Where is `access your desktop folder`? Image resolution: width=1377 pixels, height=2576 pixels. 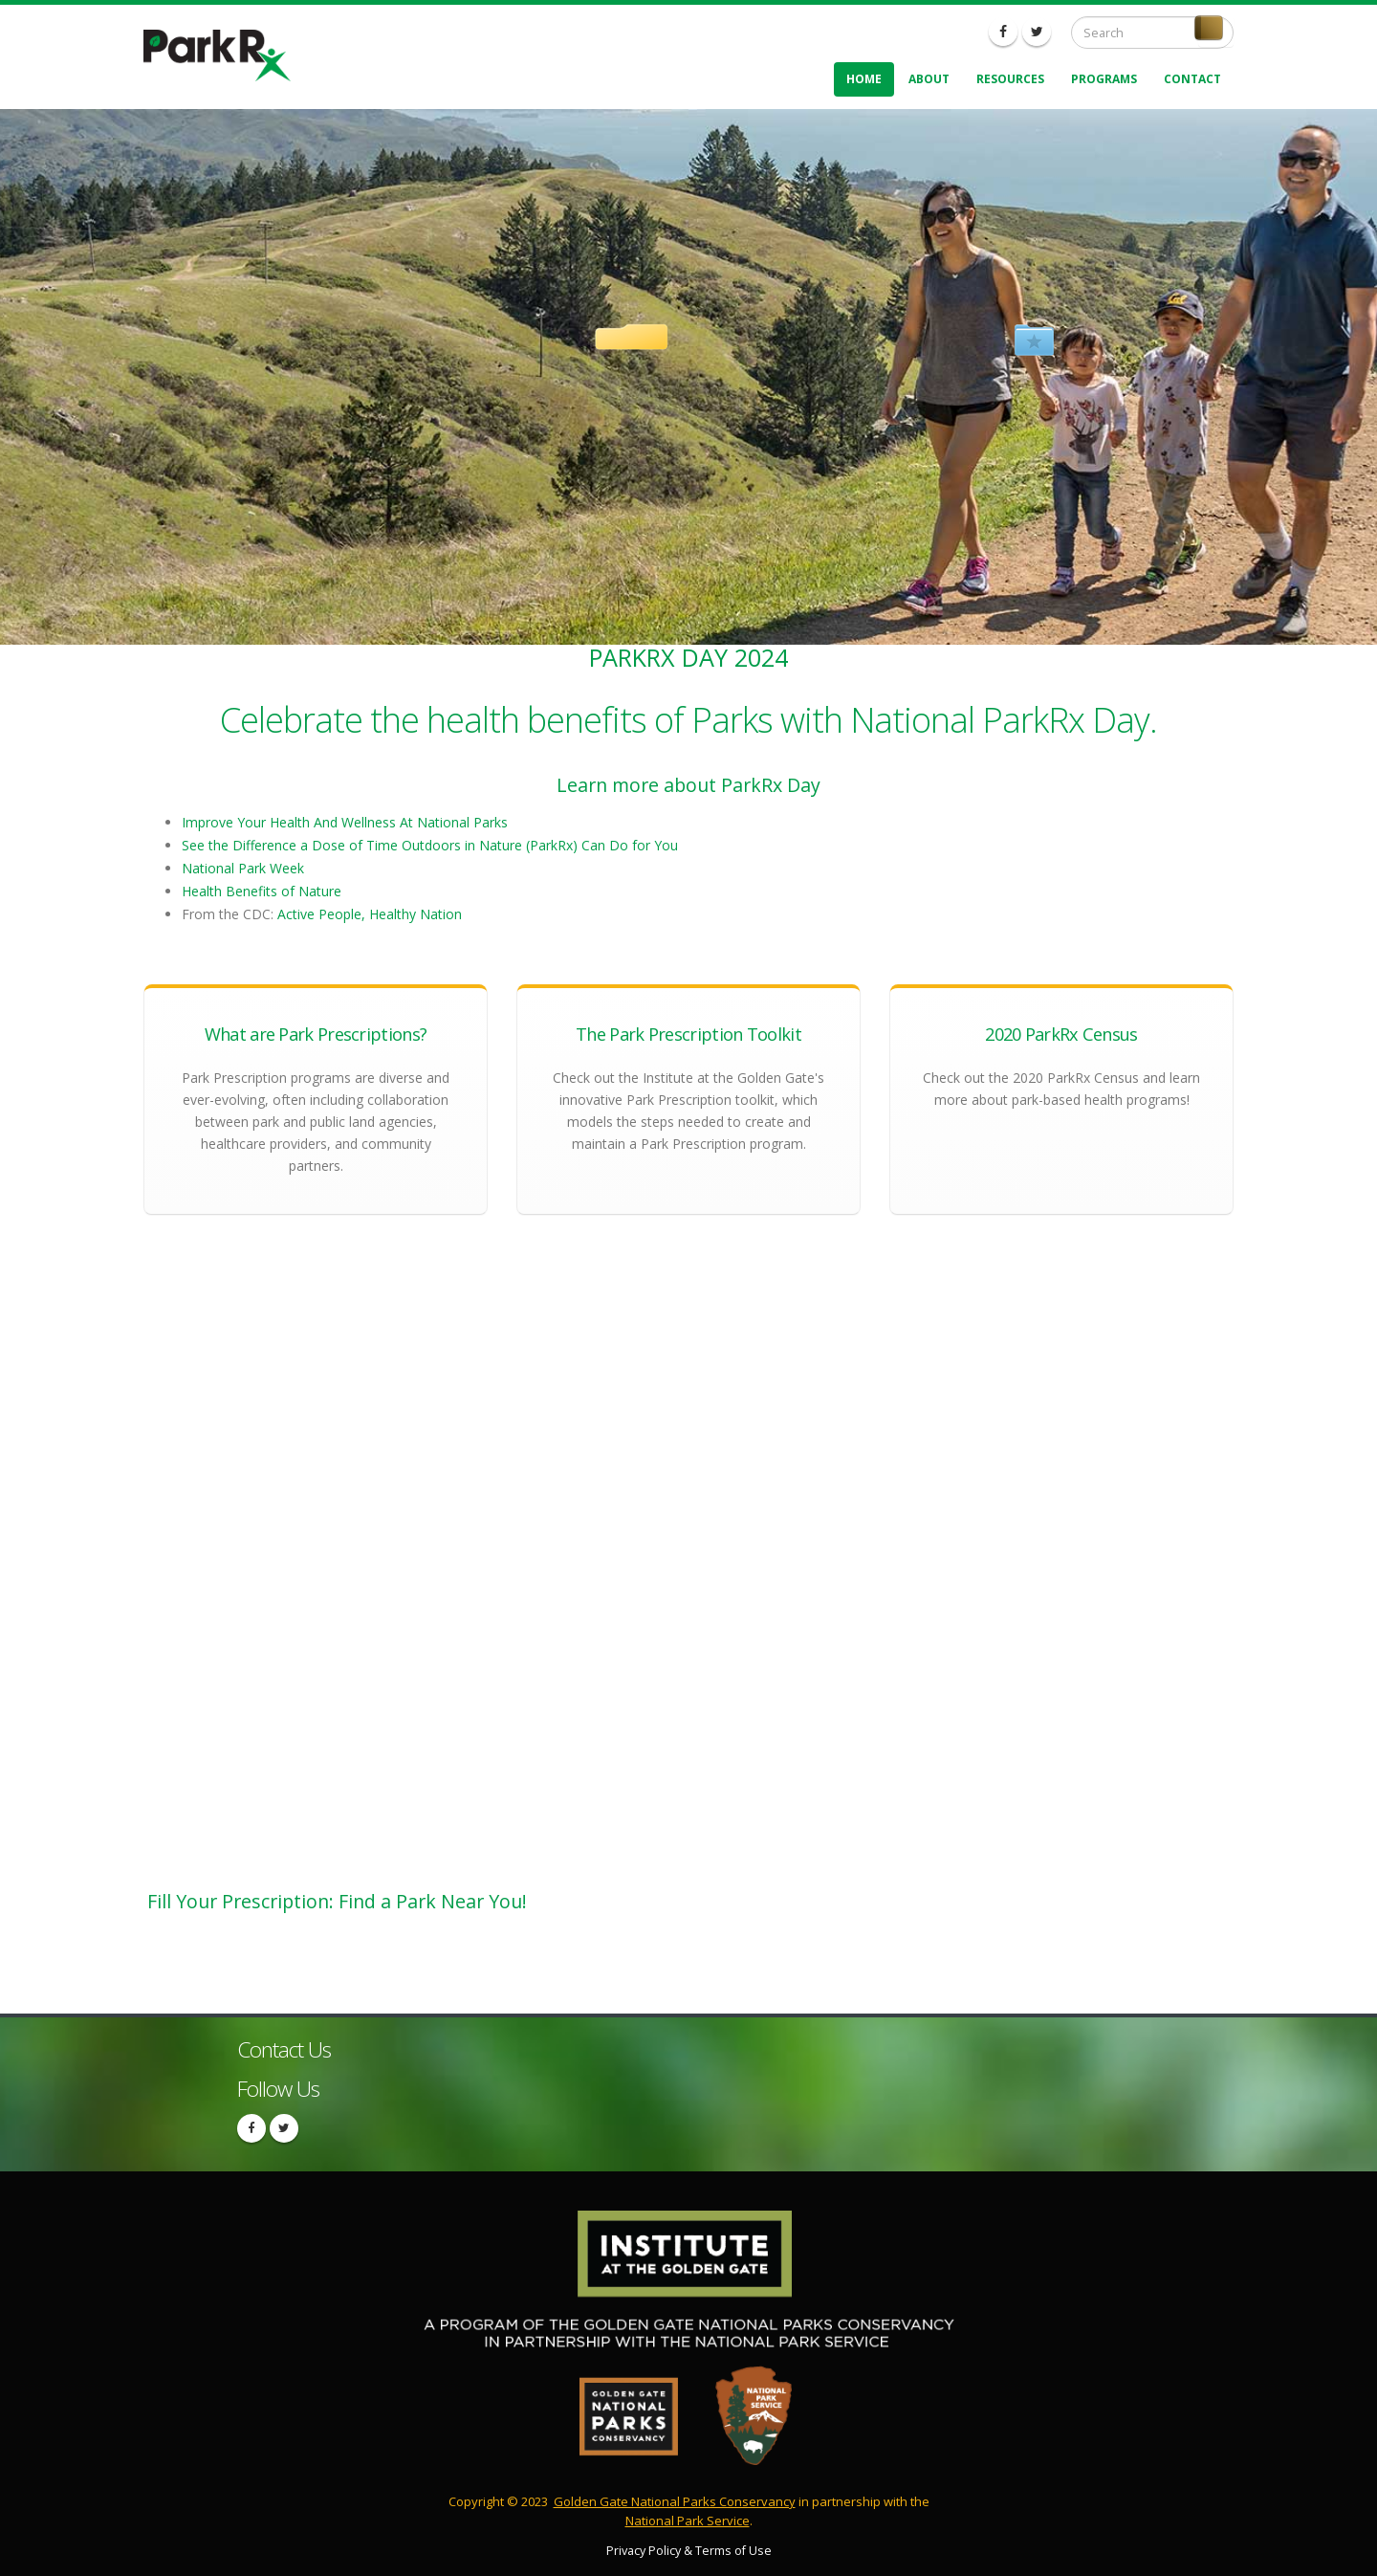
access your desktop folder is located at coordinates (1209, 27).